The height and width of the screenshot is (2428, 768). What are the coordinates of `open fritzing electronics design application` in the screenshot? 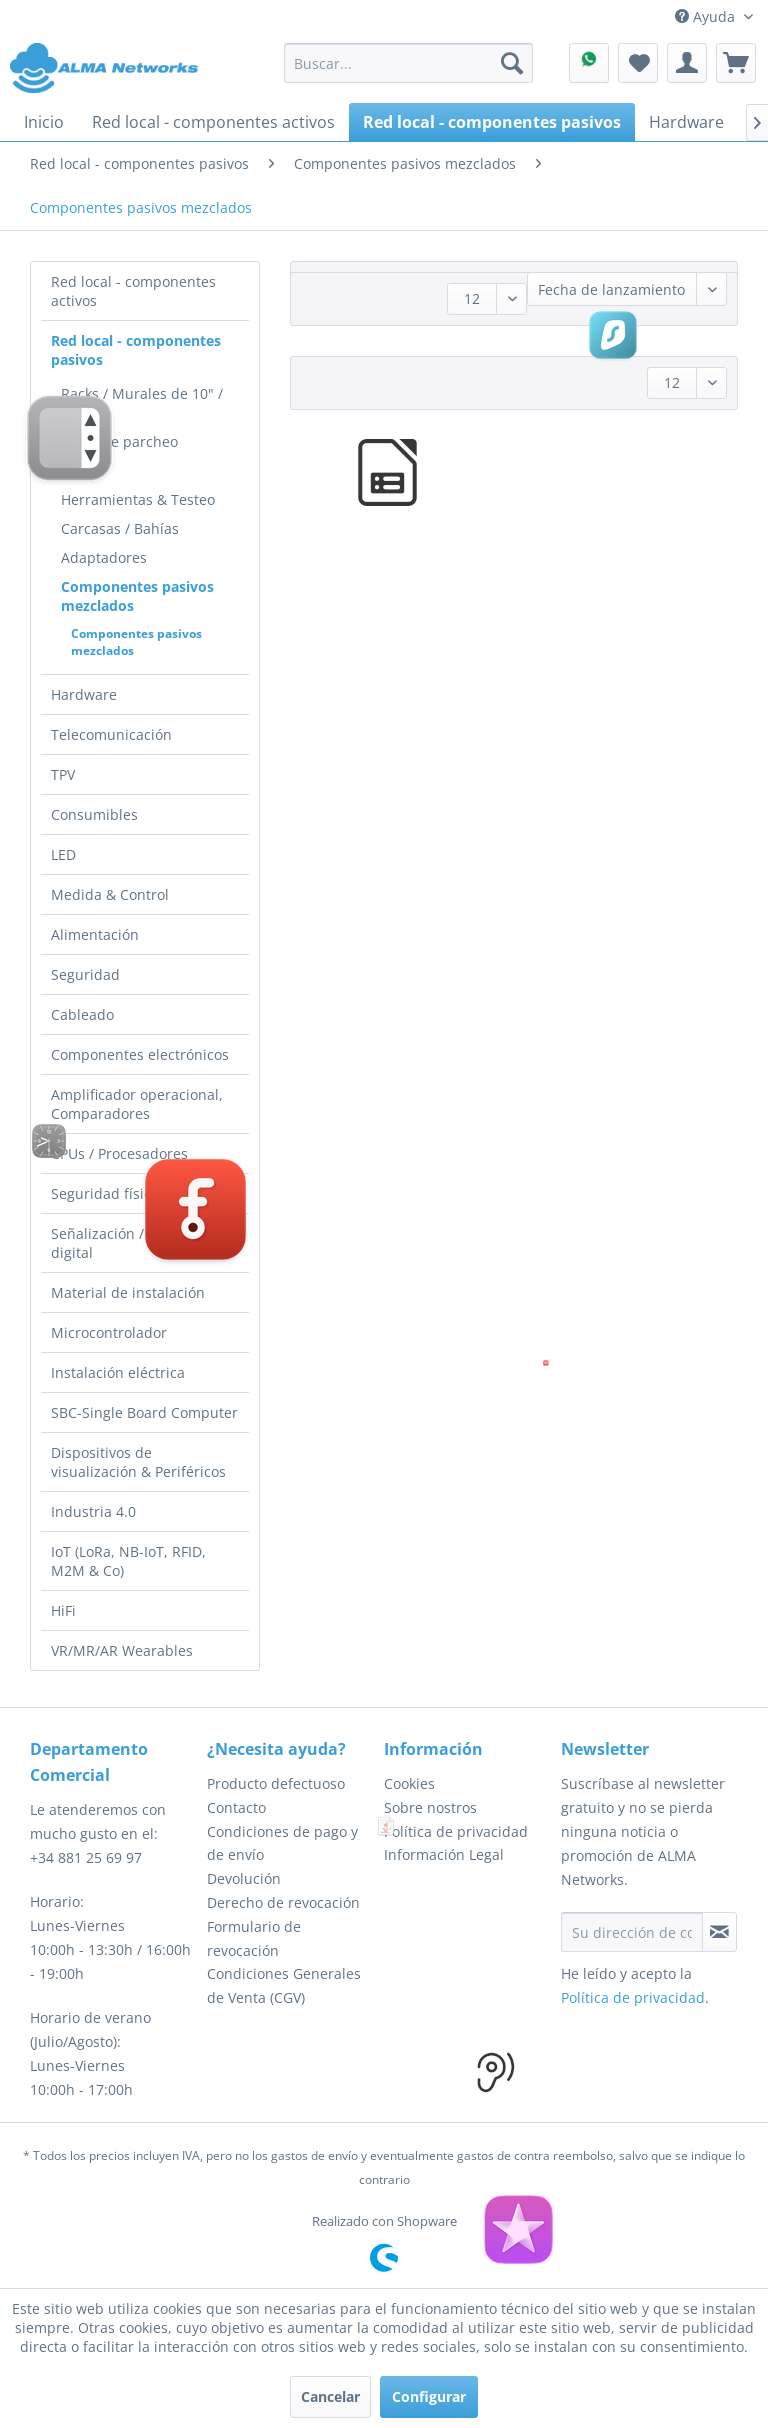 It's located at (195, 1209).